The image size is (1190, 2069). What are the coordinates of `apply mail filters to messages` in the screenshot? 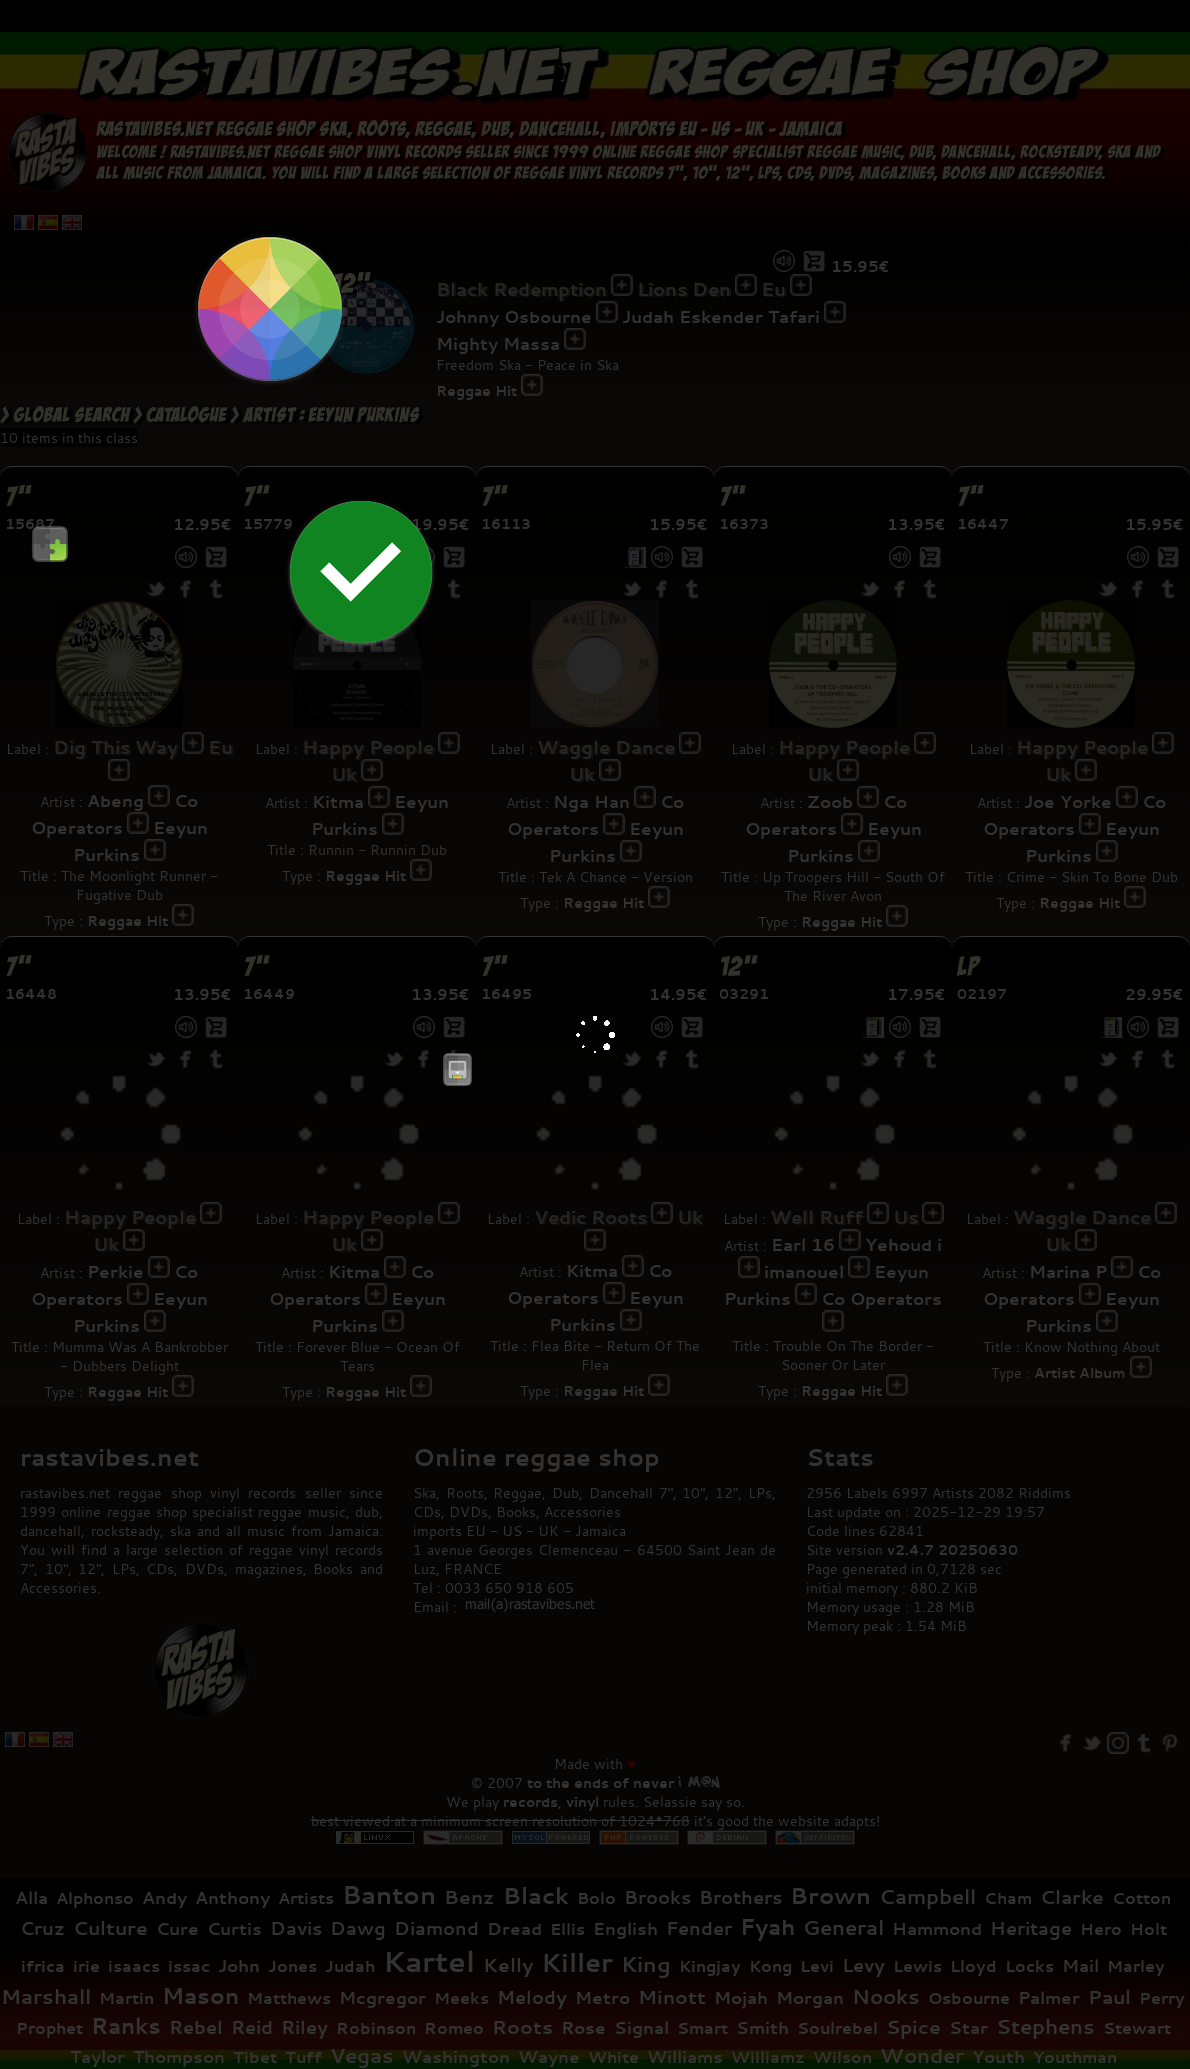 It's located at (361, 572).